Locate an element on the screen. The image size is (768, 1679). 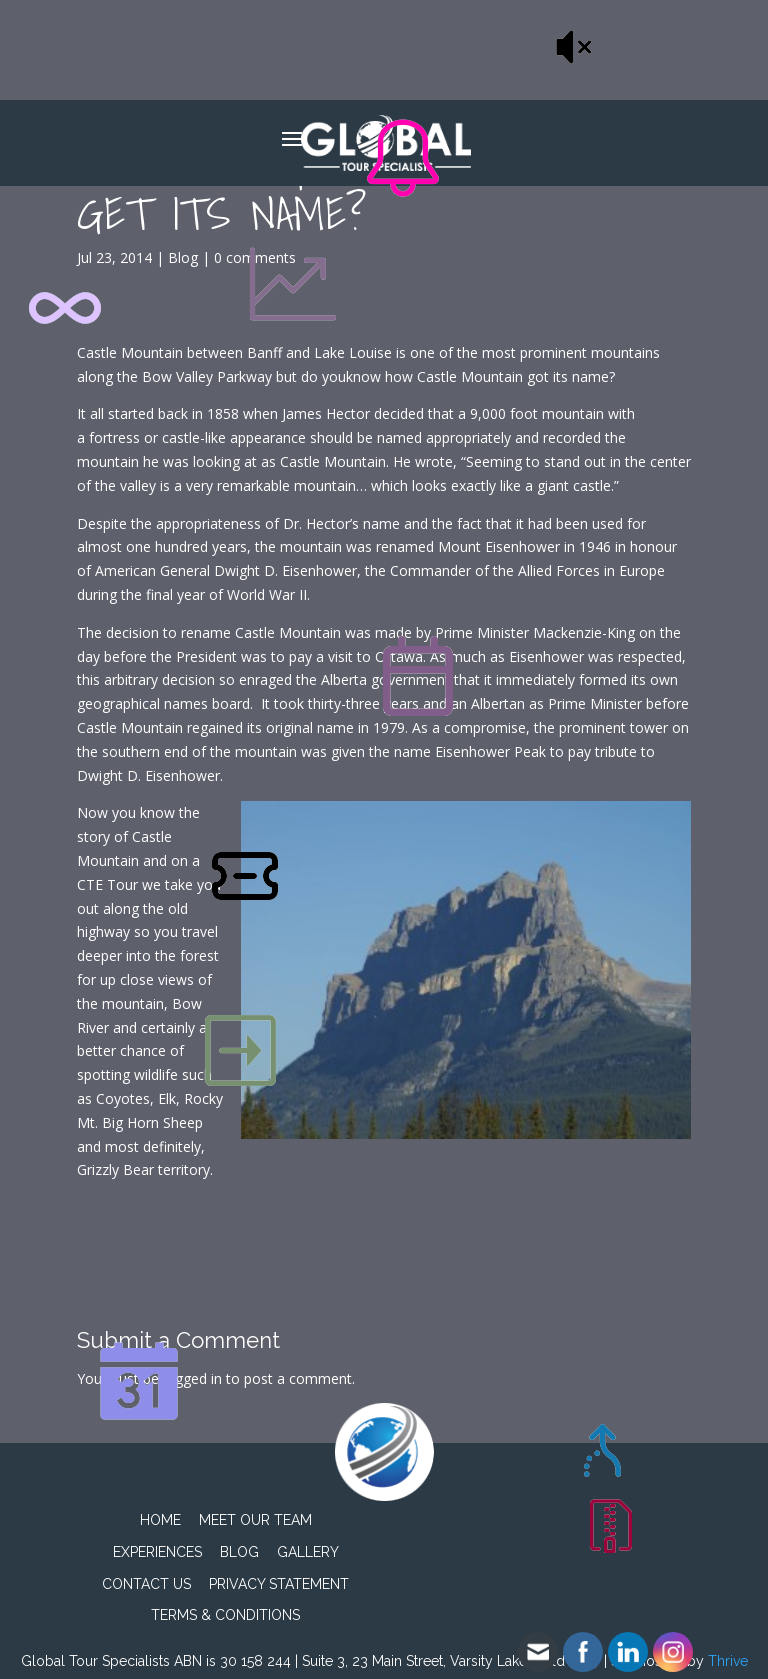
remove a ticket from your collection is located at coordinates (245, 876).